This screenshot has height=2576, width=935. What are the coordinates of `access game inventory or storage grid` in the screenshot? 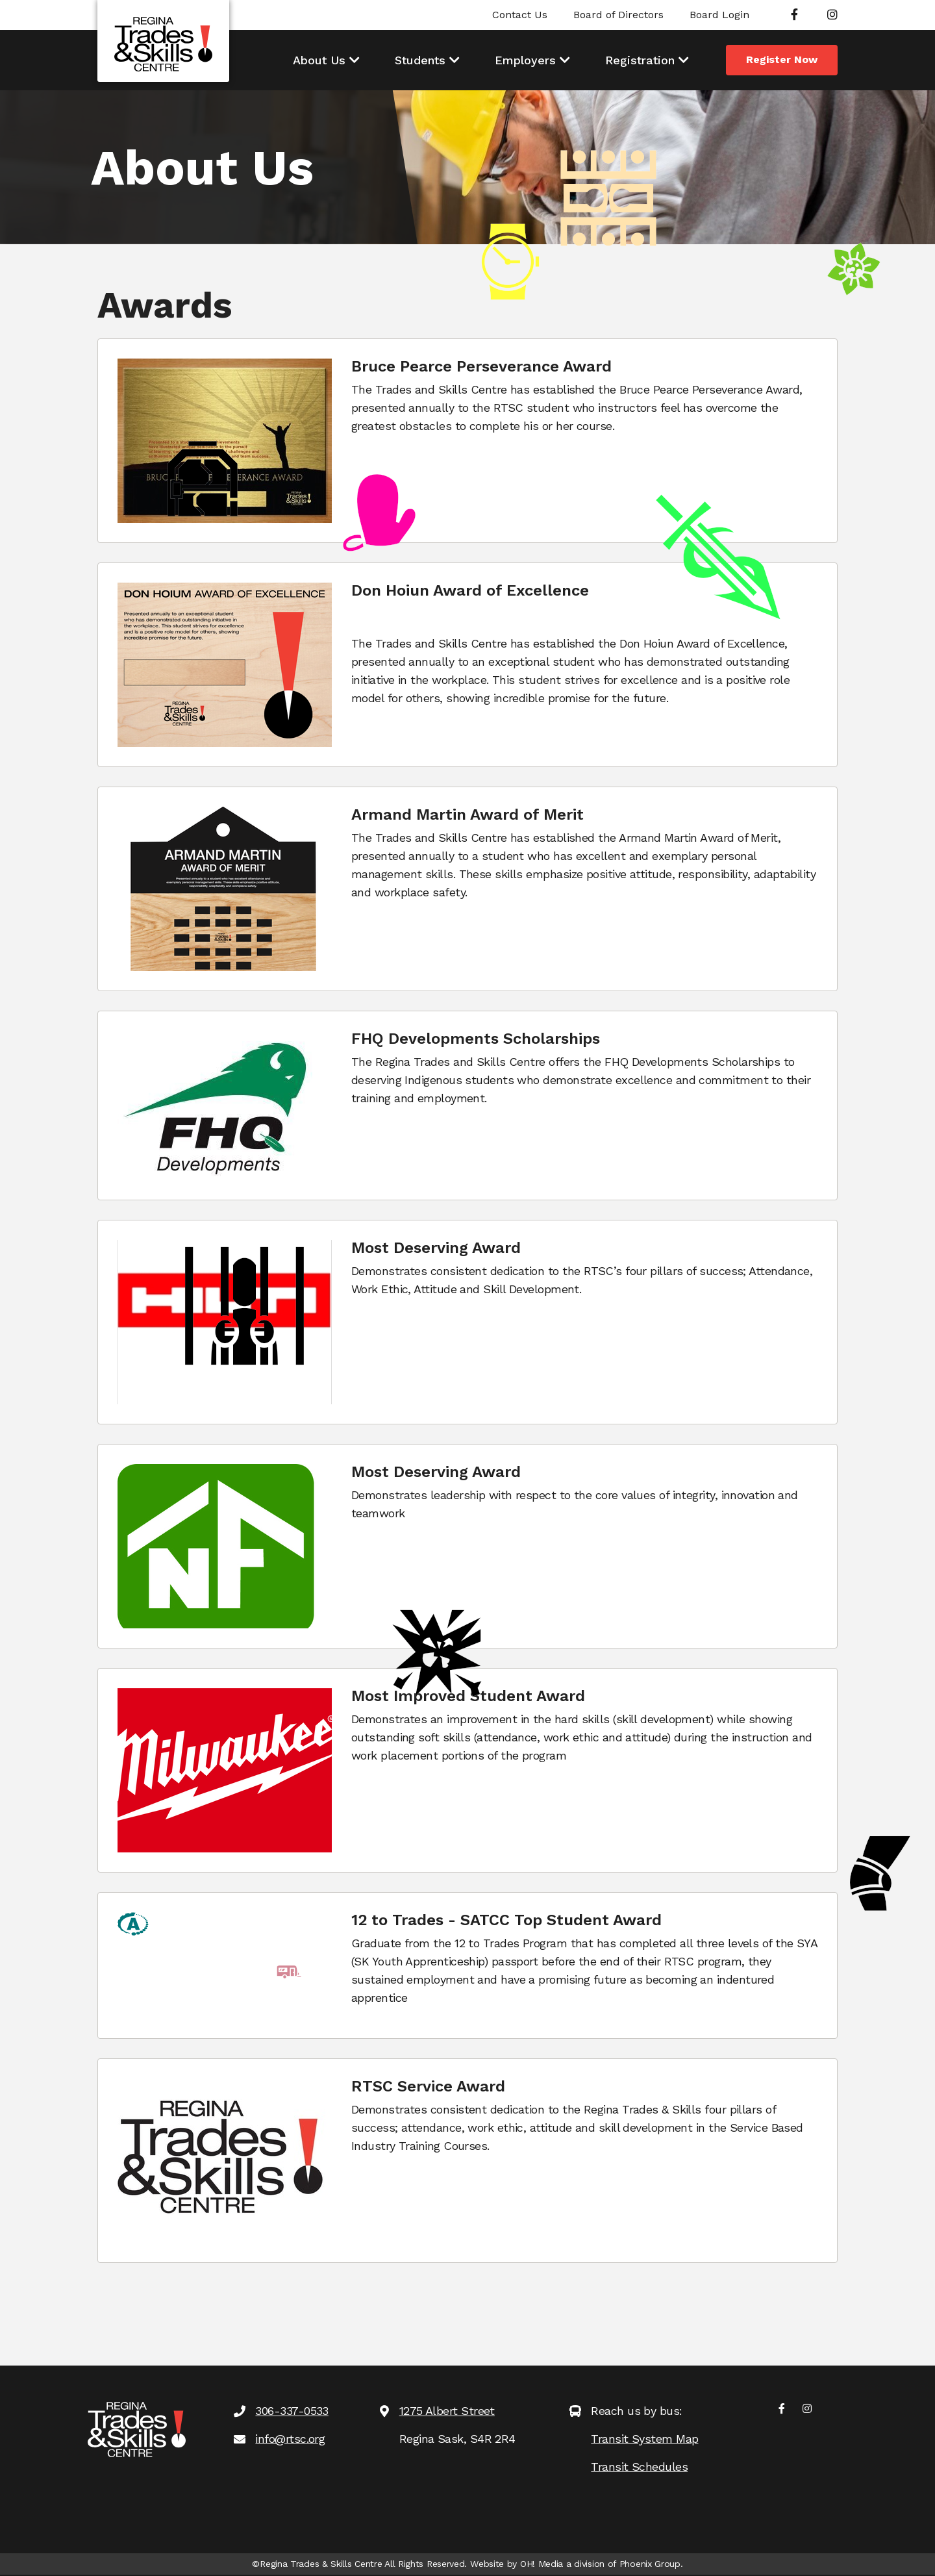 It's located at (608, 198).